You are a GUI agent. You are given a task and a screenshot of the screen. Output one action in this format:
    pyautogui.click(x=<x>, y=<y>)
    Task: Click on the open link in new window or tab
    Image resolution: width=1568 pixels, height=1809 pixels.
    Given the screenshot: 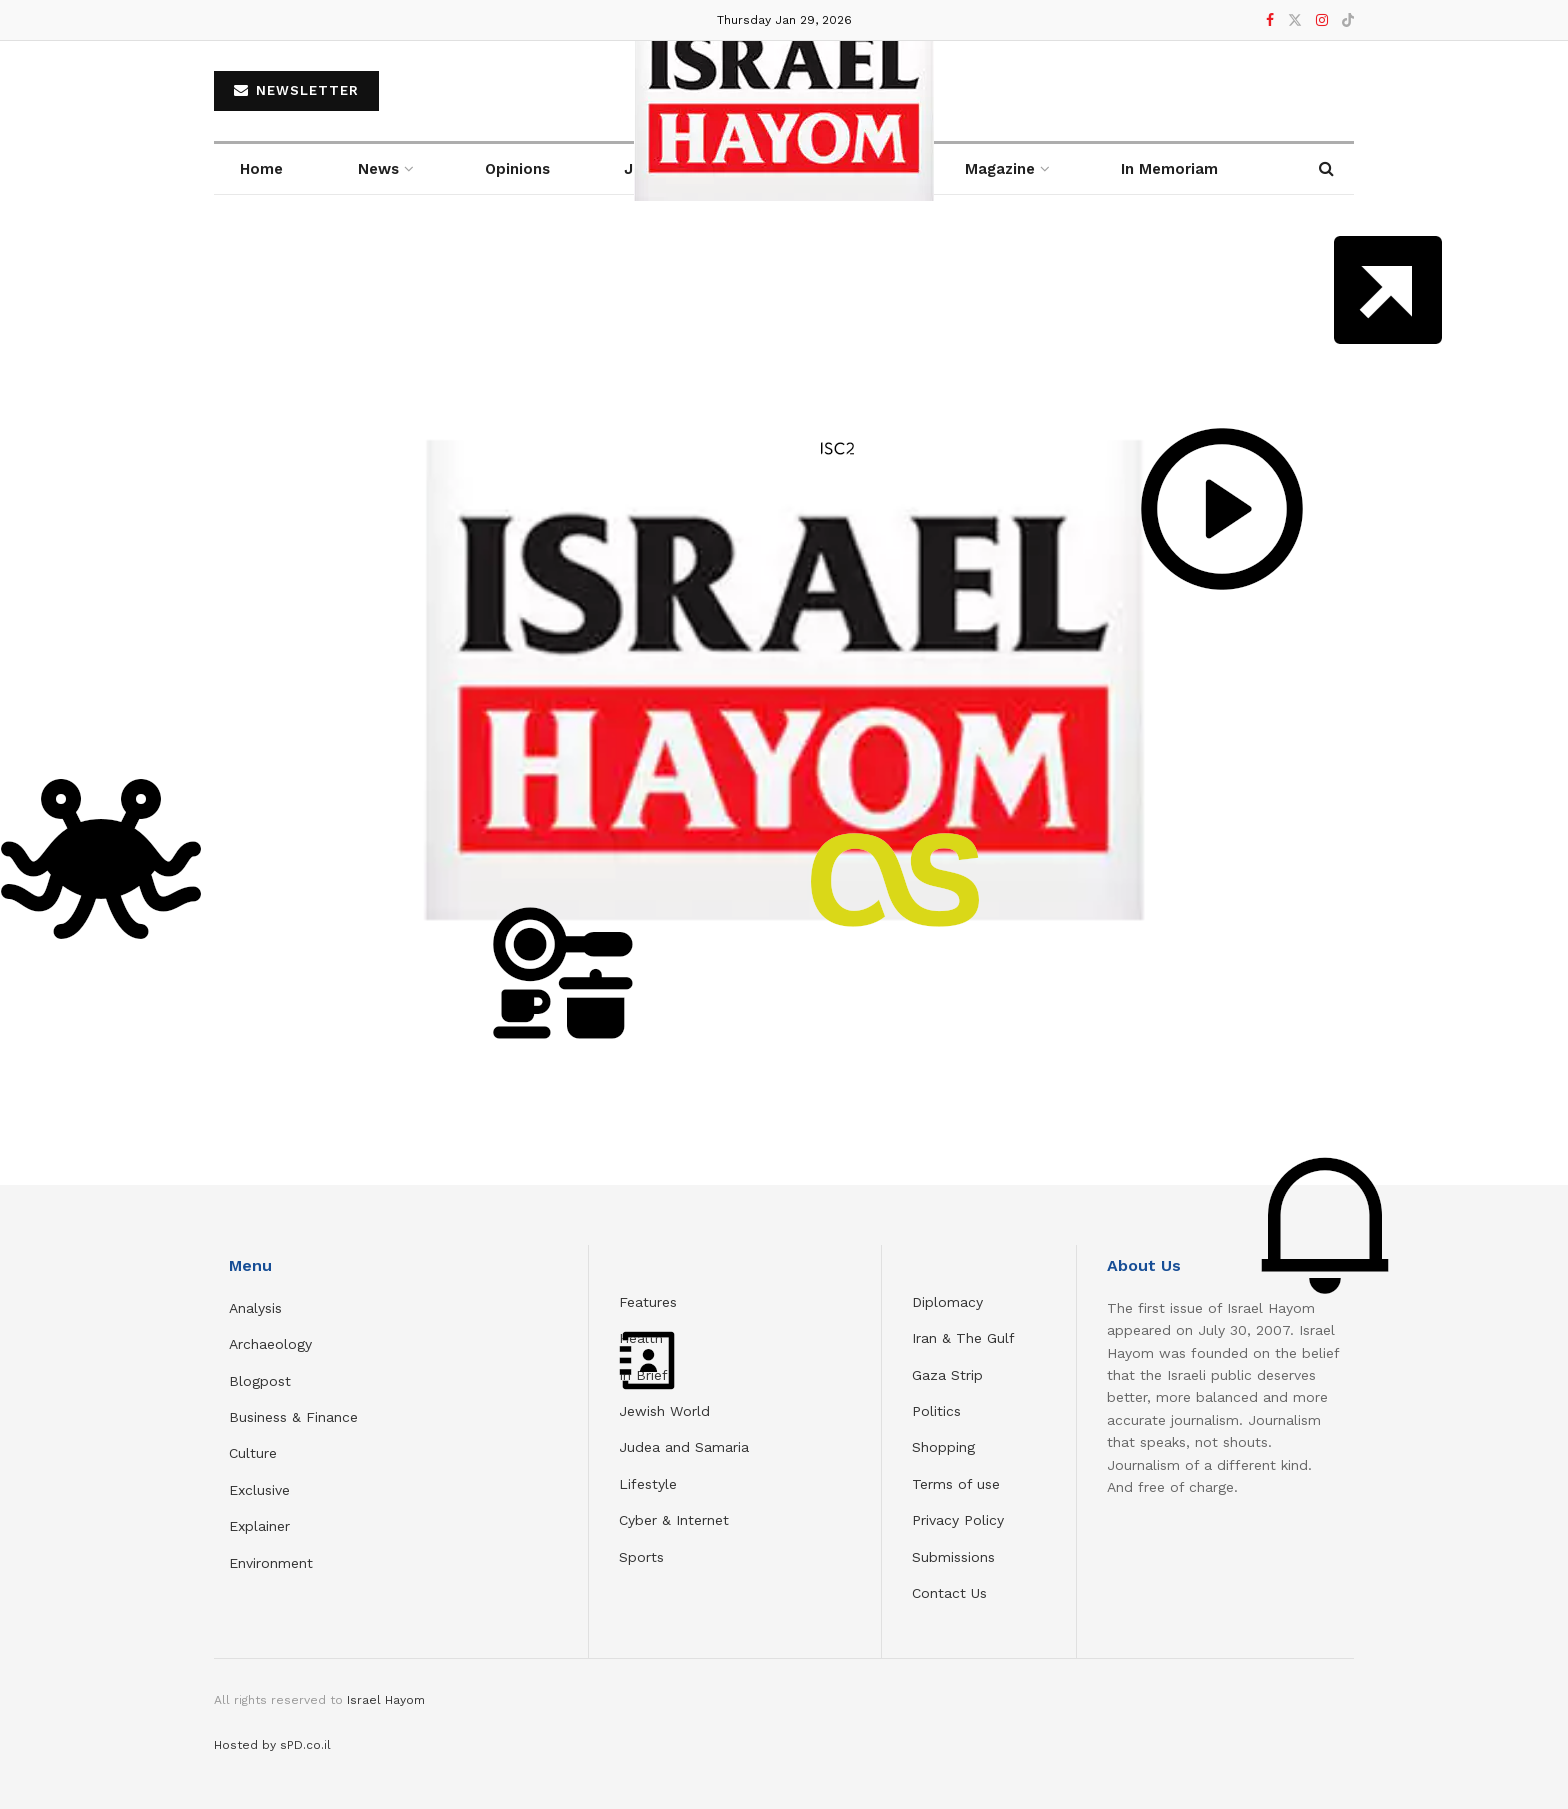 What is the action you would take?
    pyautogui.click(x=1388, y=290)
    